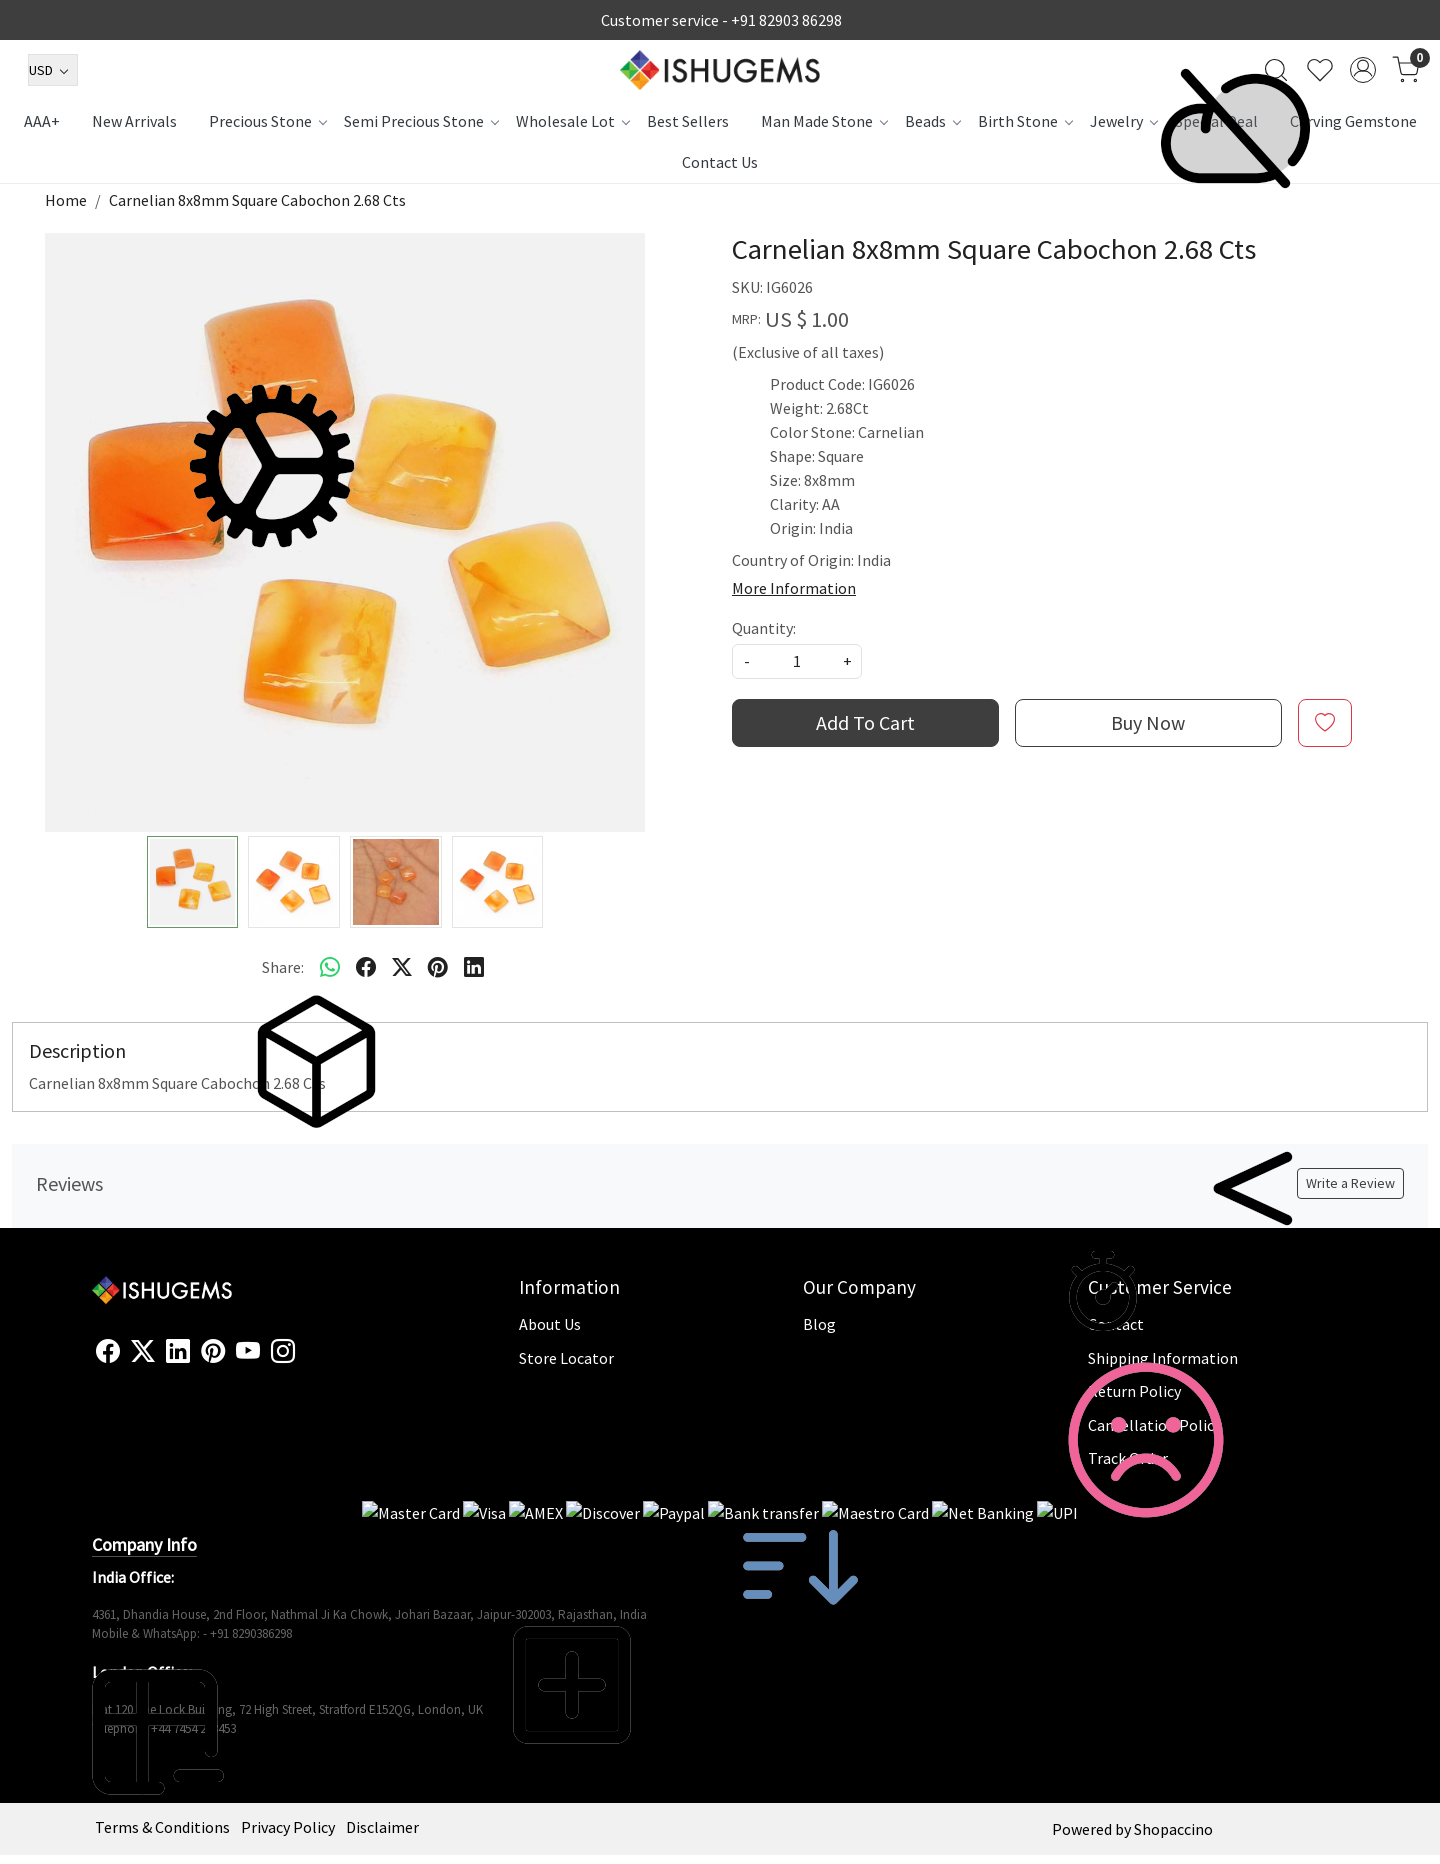 The width and height of the screenshot is (1440, 1864). I want to click on remove a row or column from a table, so click(155, 1732).